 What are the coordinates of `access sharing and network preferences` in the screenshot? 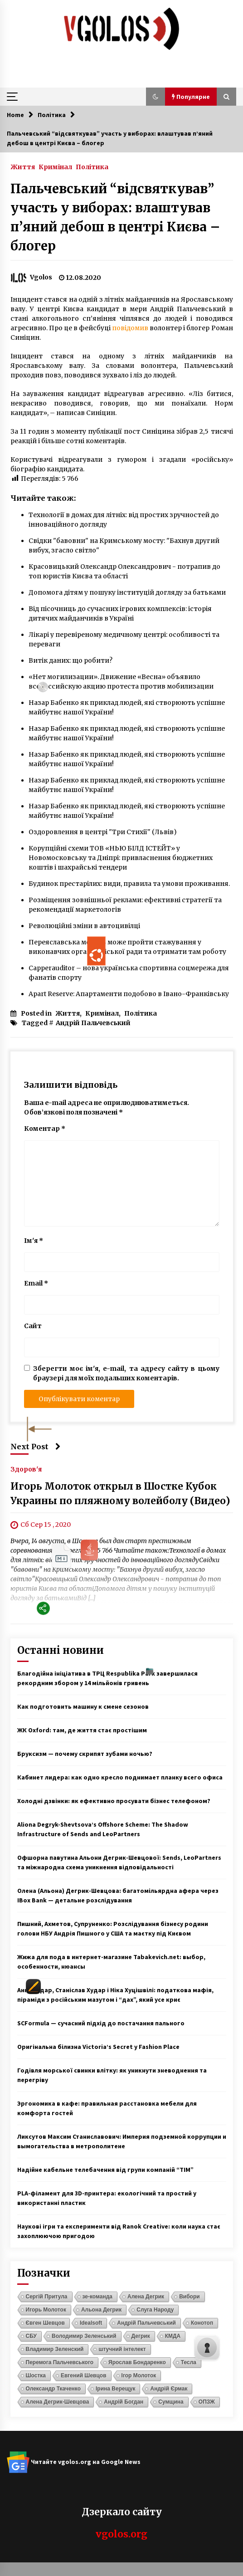 It's located at (43, 1608).